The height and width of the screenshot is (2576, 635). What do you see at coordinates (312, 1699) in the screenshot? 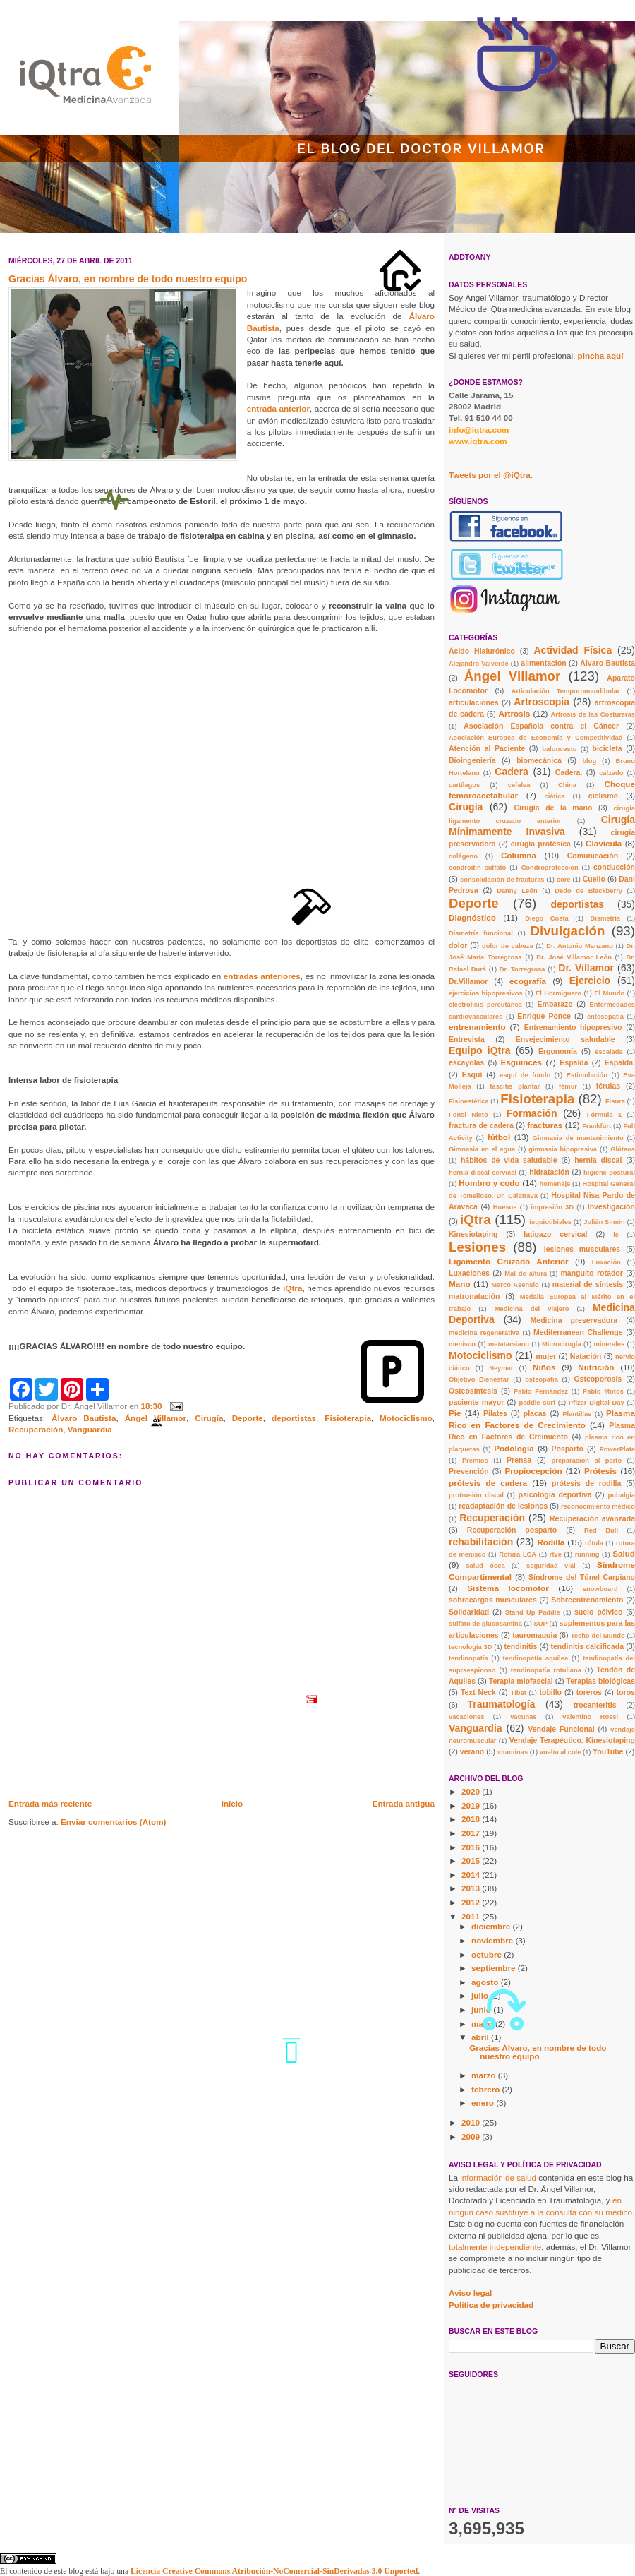
I see `view or access invoices` at bounding box center [312, 1699].